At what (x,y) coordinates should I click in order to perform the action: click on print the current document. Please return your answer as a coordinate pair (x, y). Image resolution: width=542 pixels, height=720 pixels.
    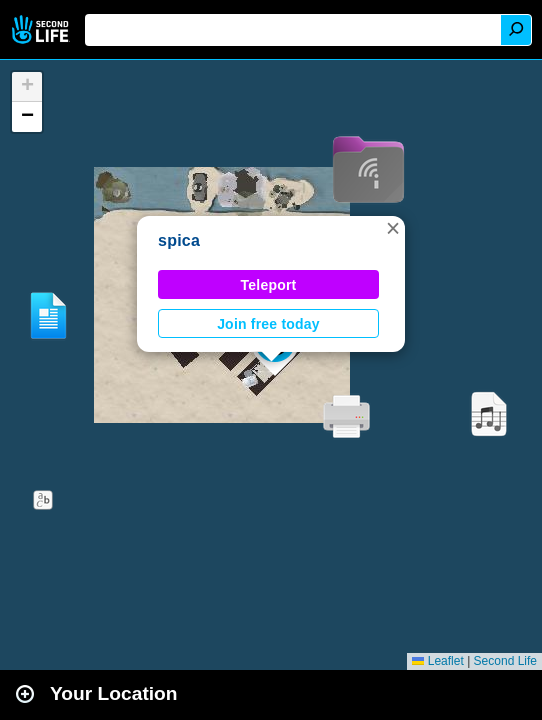
    Looking at the image, I should click on (346, 416).